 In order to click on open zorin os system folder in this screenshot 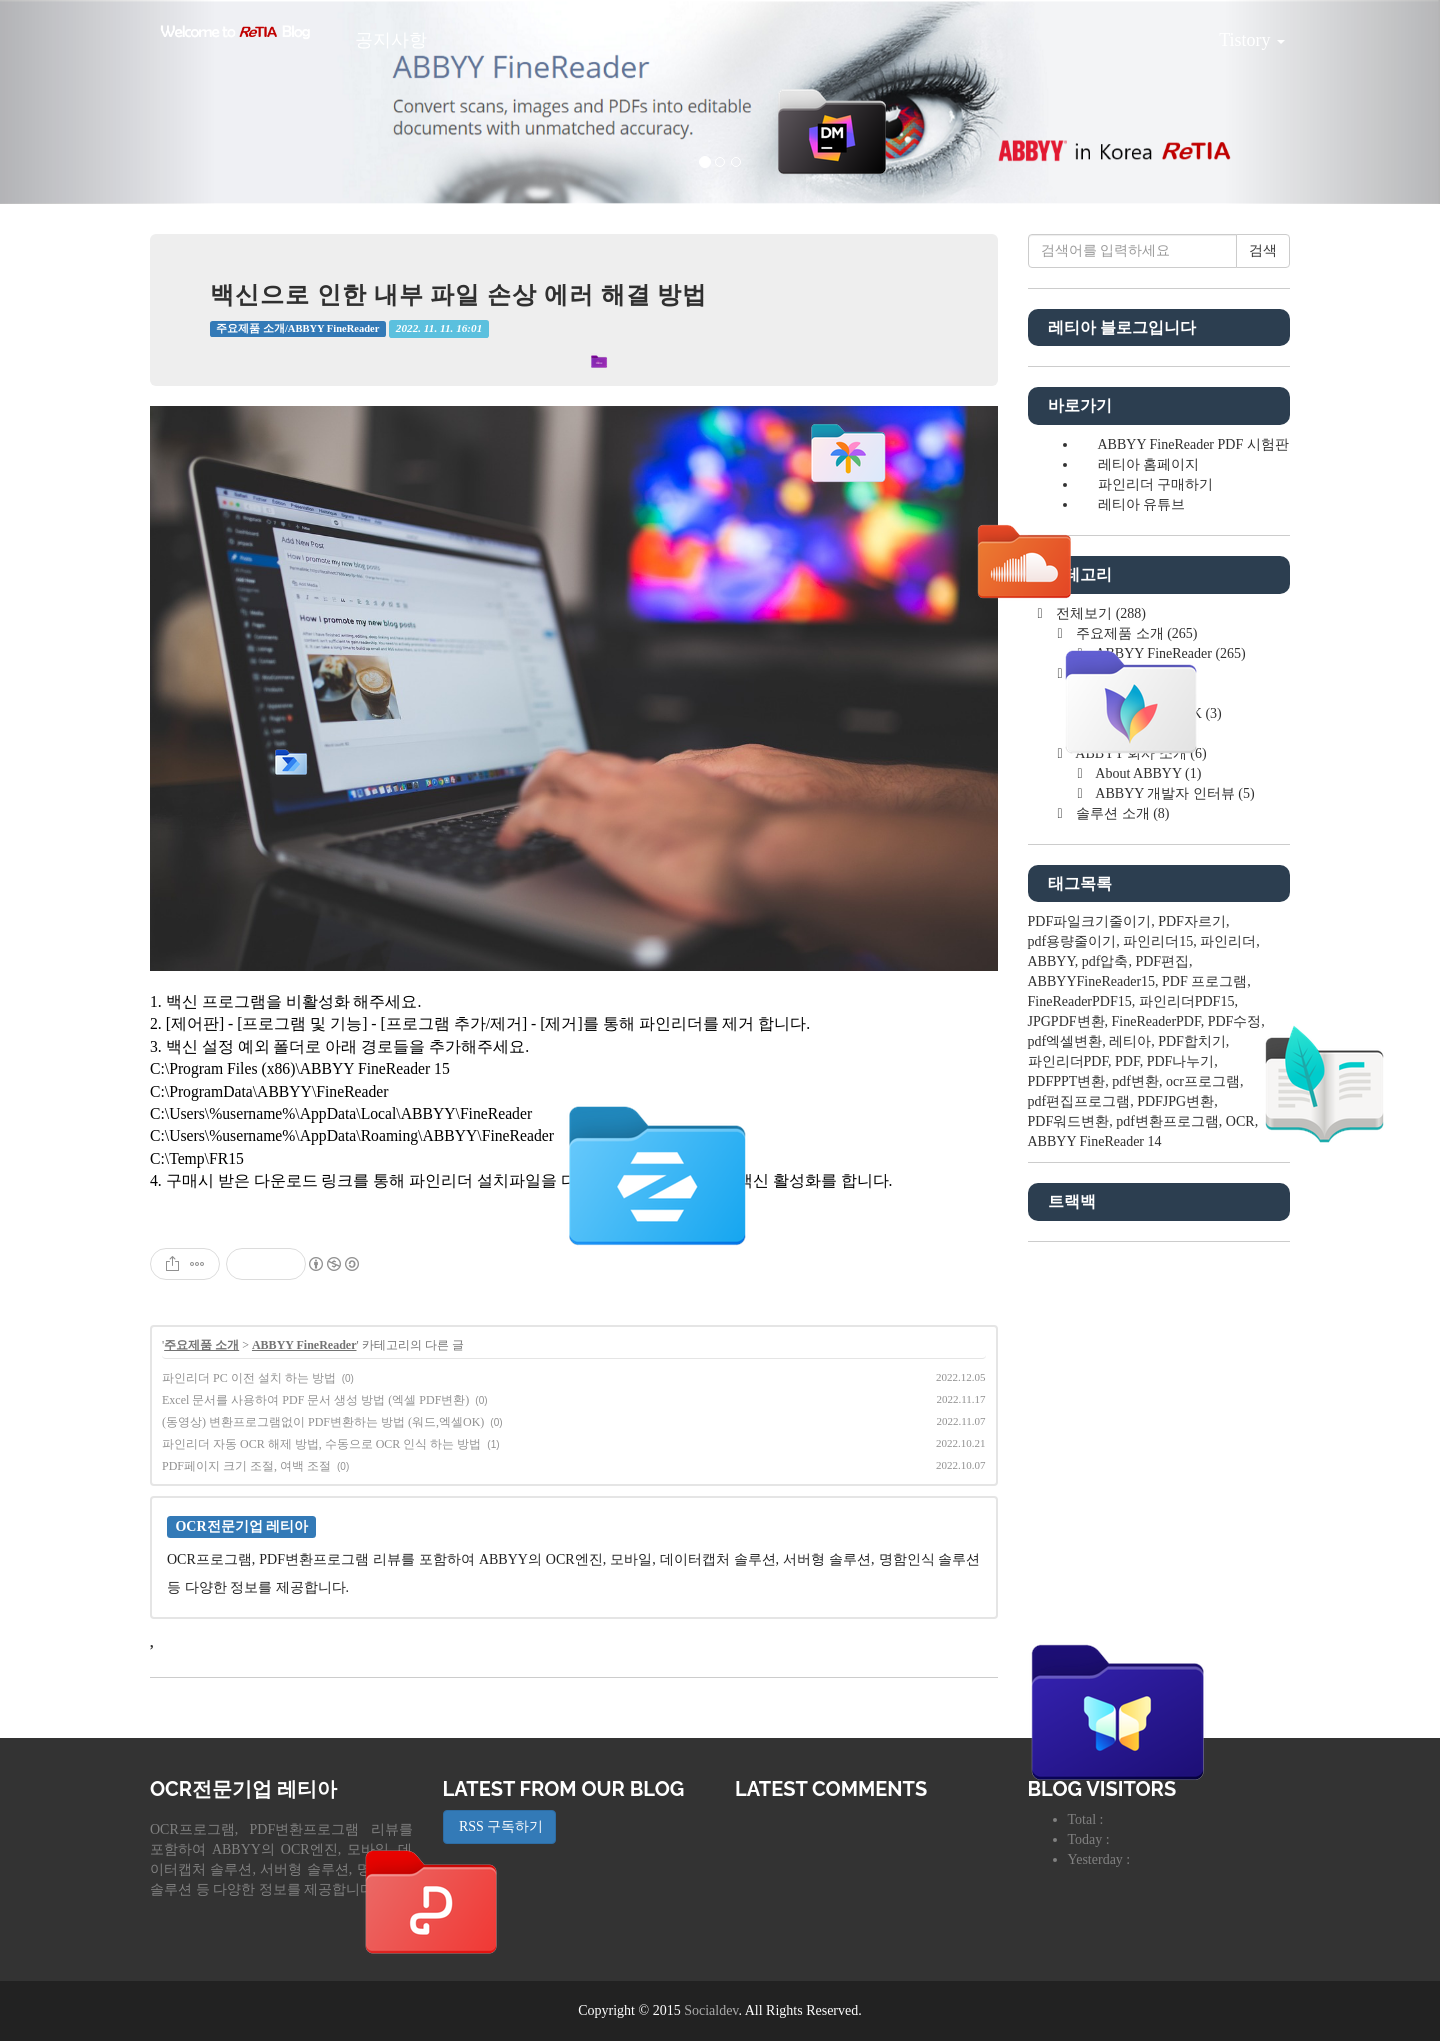, I will do `click(656, 1180)`.